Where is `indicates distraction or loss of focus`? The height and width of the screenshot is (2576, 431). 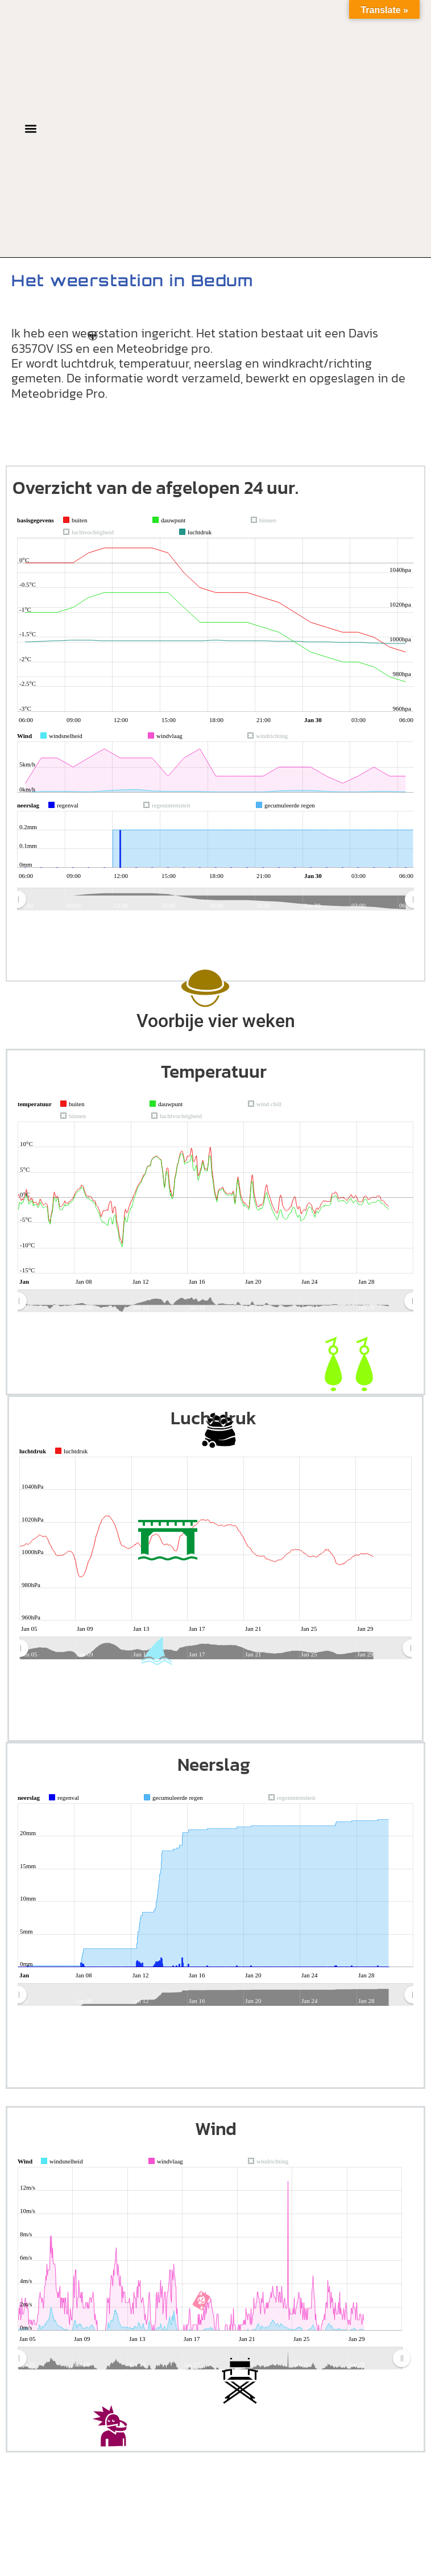 indicates distraction or loss of focus is located at coordinates (110, 2426).